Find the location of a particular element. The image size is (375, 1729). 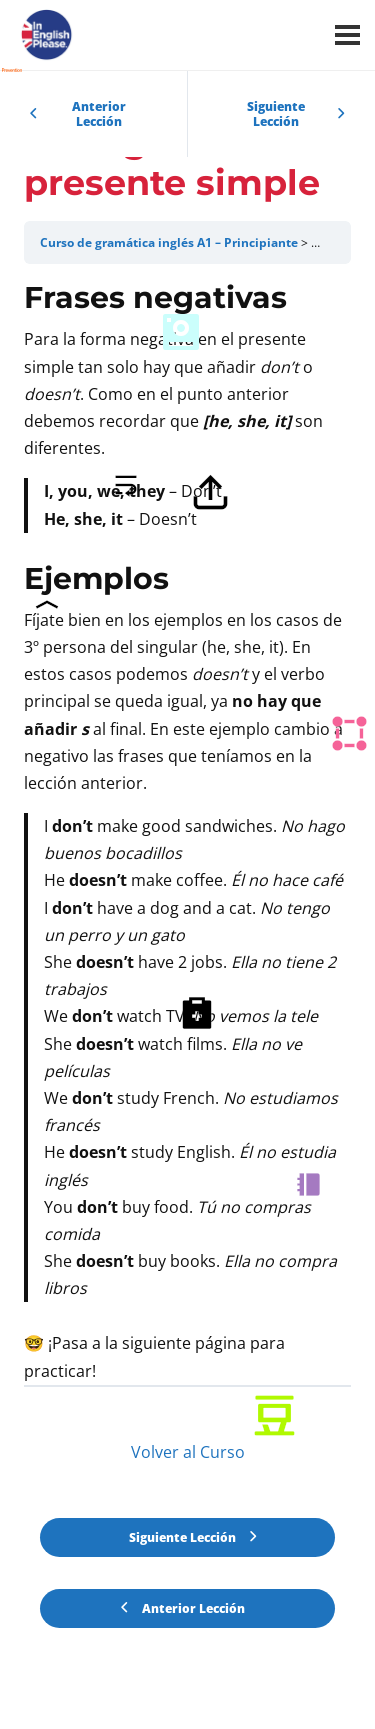

access medical records or patient files is located at coordinates (197, 1013).